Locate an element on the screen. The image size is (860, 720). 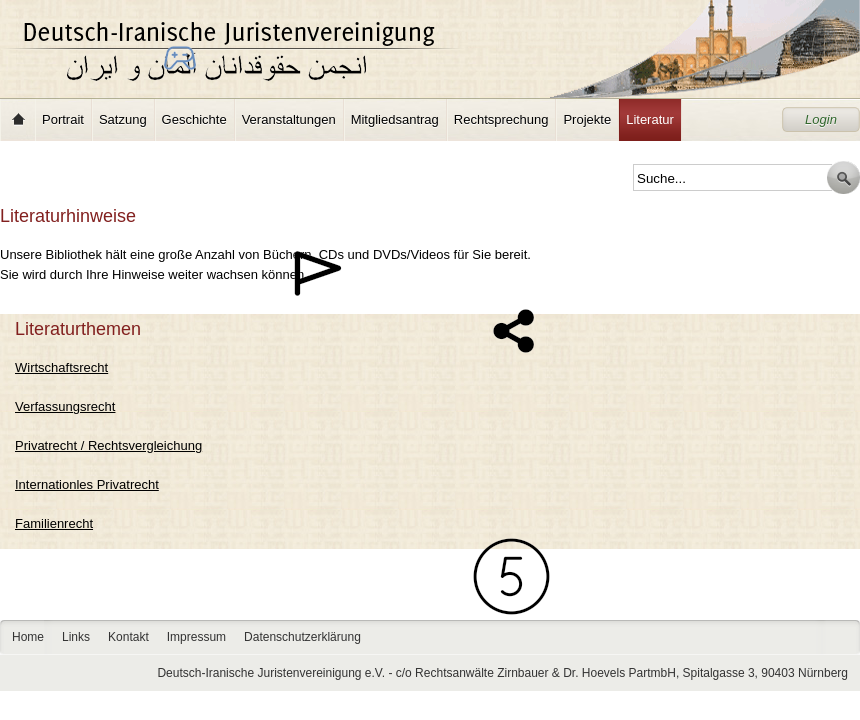
access games or gaming features is located at coordinates (180, 58).